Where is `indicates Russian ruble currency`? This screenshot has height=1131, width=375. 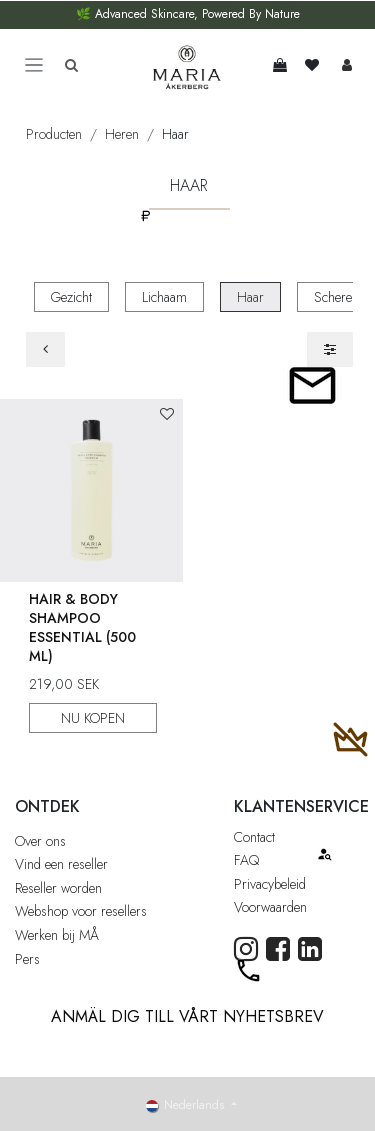
indicates Russian ruble currency is located at coordinates (146, 216).